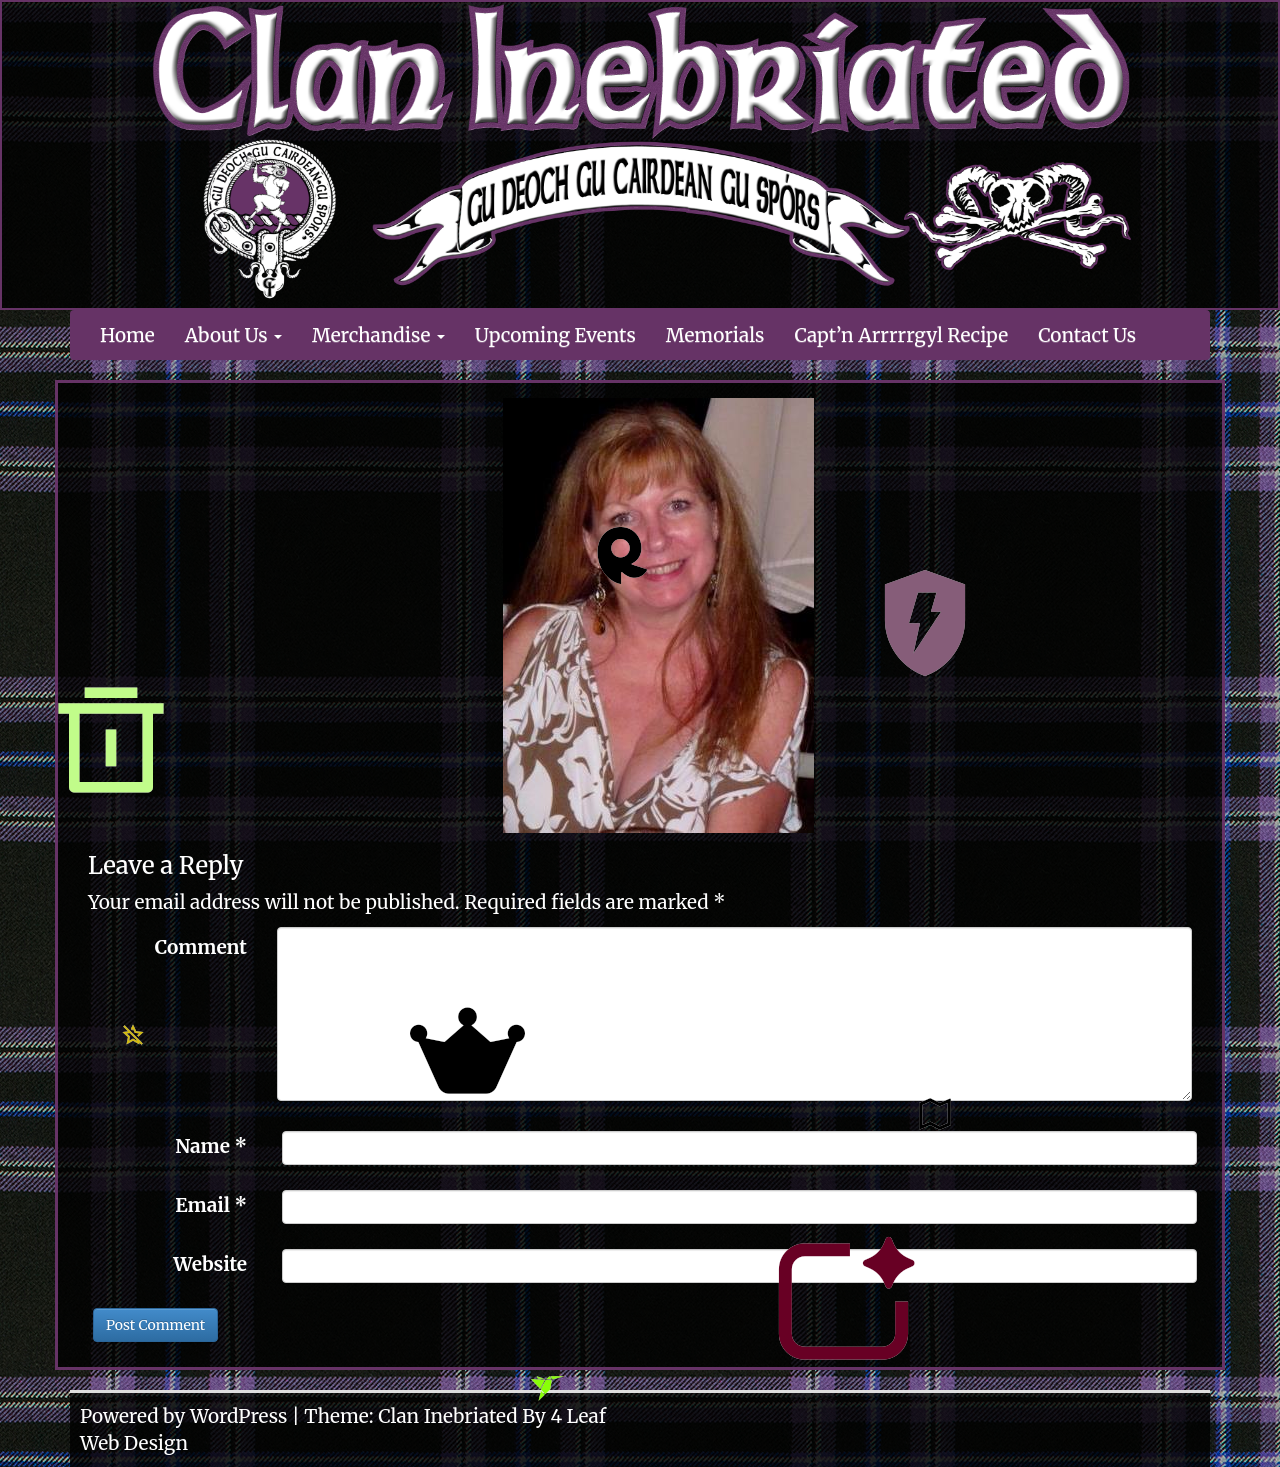  I want to click on delete selected item, so click(111, 740).